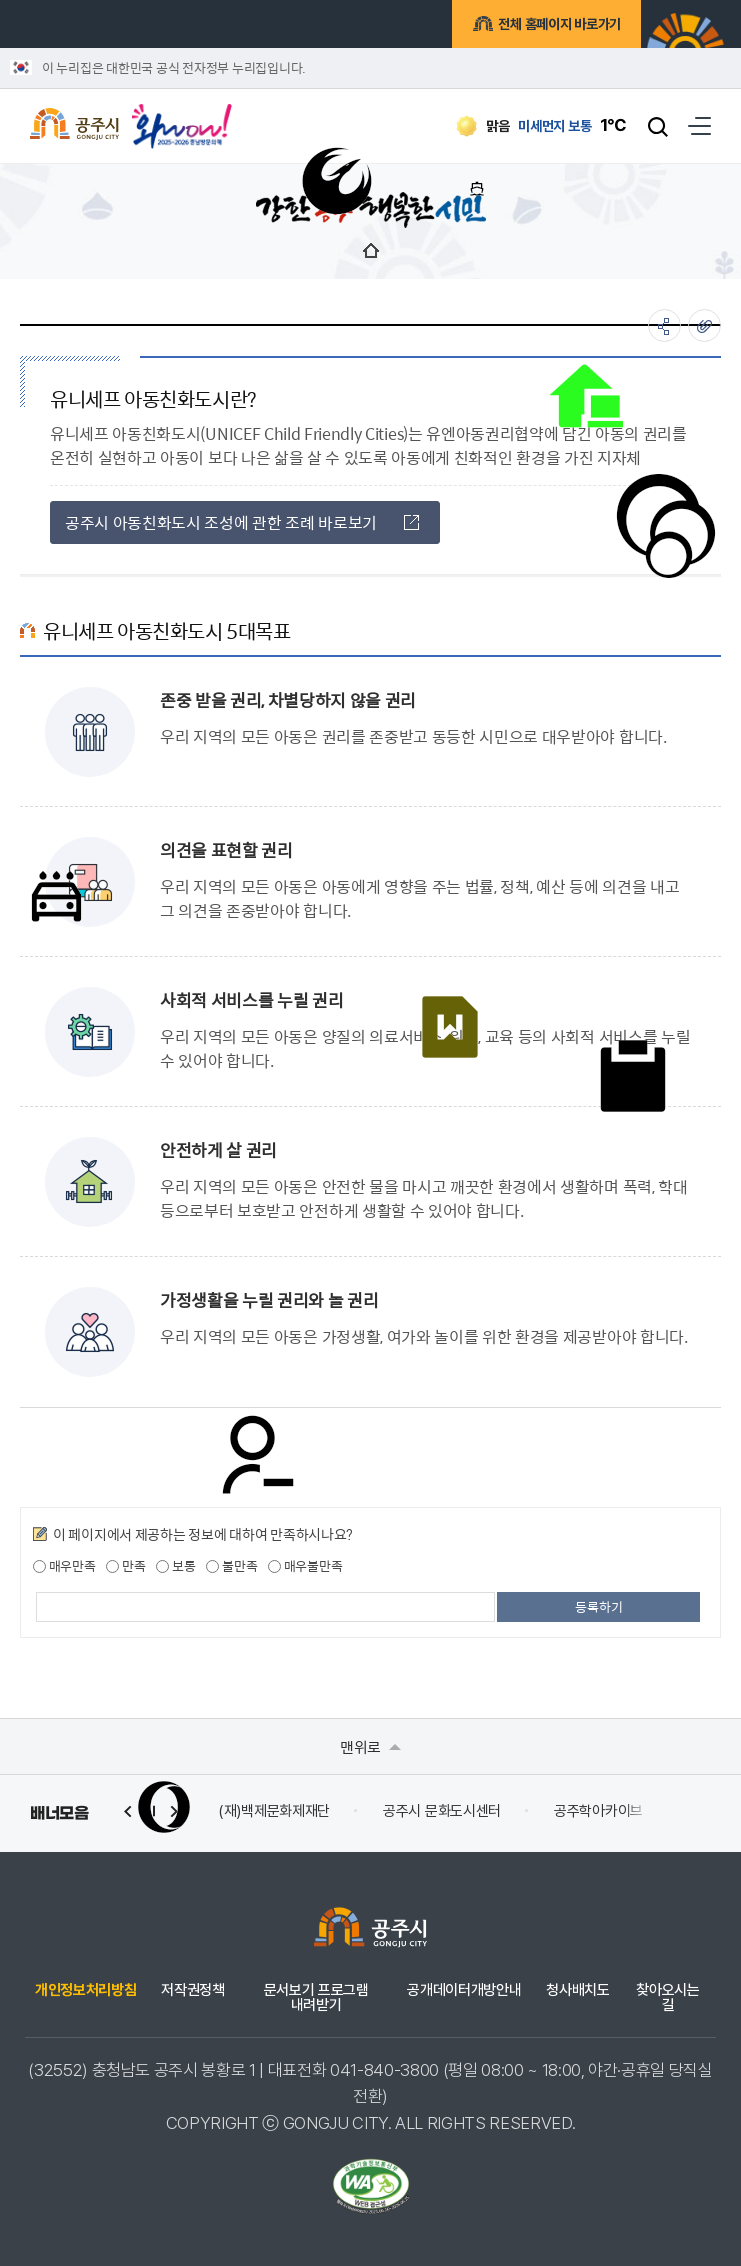 Image resolution: width=741 pixels, height=2266 pixels. Describe the element at coordinates (450, 1027) in the screenshot. I see `open a Microsoft Word document` at that location.